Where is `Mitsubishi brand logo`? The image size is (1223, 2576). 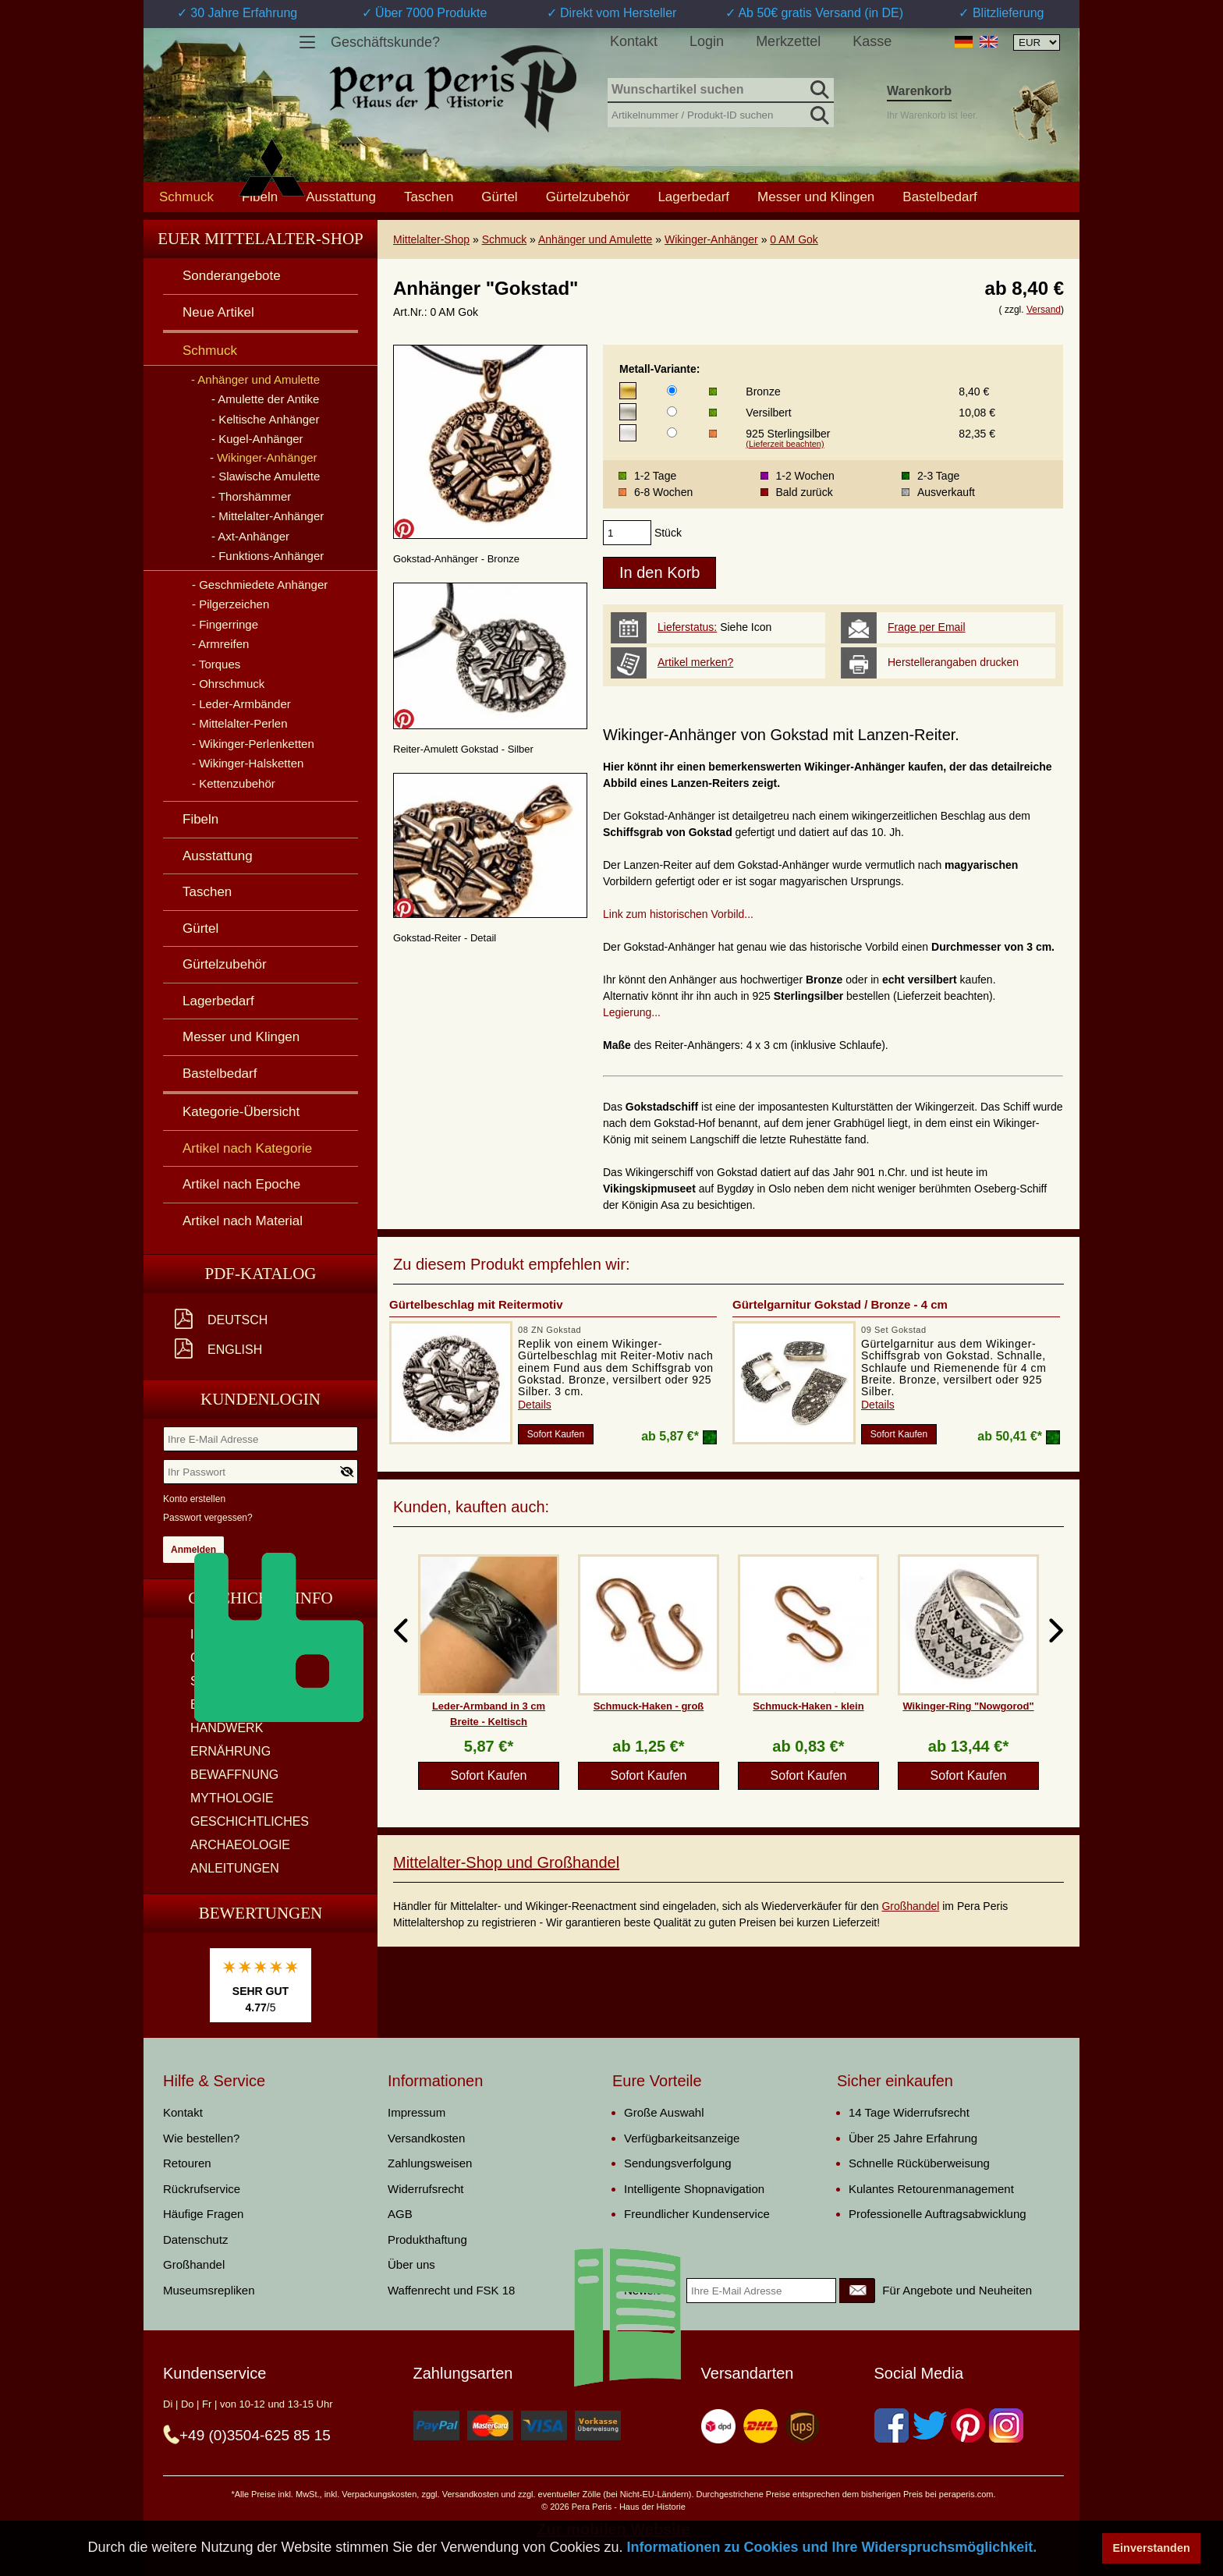
Mitsubishi brand logo is located at coordinates (271, 167).